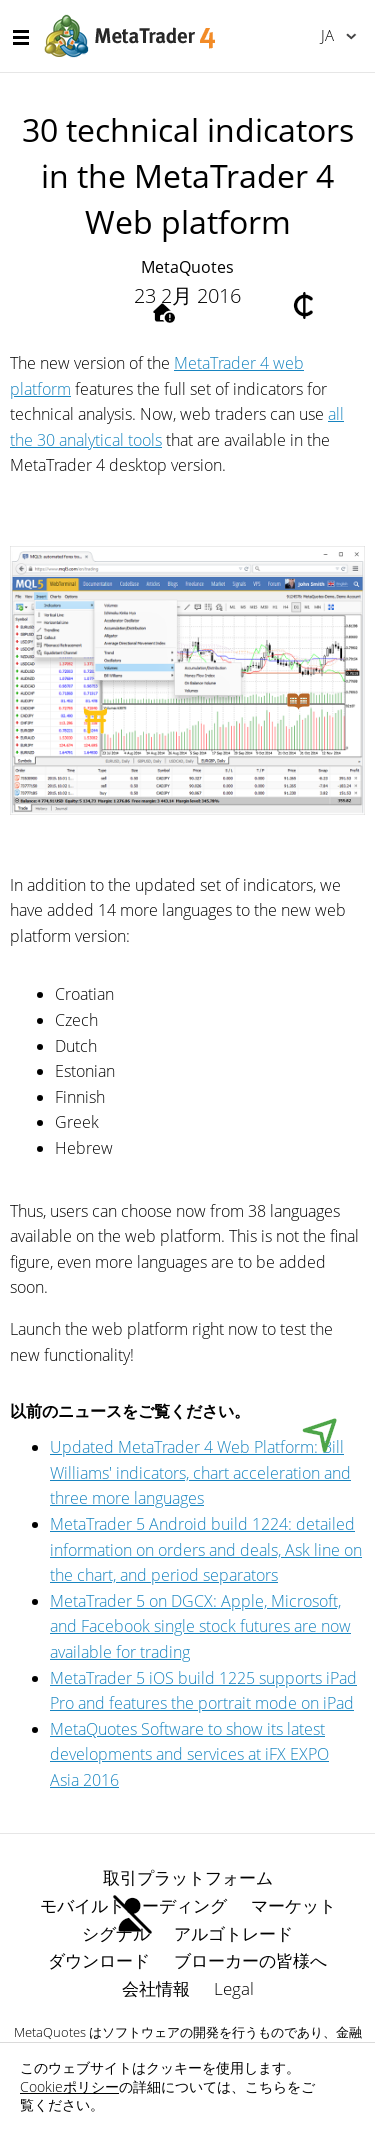 This screenshot has height=2130, width=375. Describe the element at coordinates (321, 1433) in the screenshot. I see `tap to navigate to a destination` at that location.